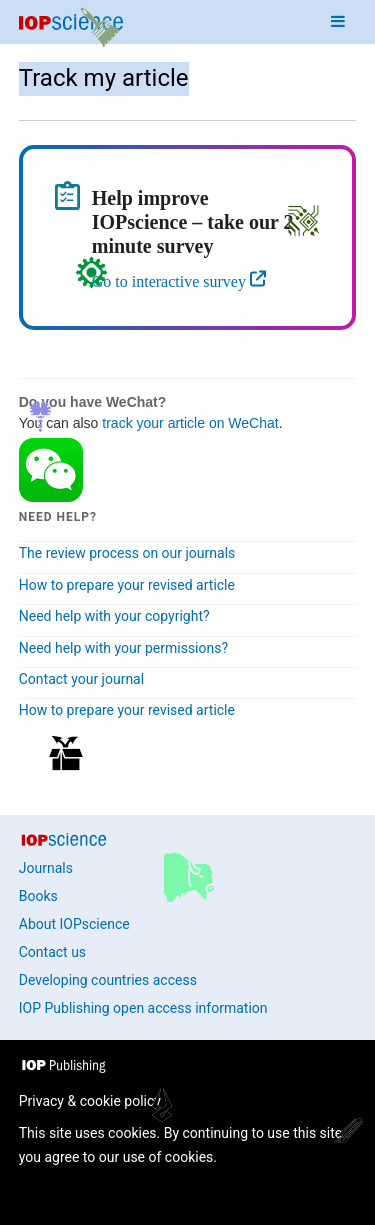 The image size is (375, 1225). What do you see at coordinates (100, 27) in the screenshot?
I see `access painting or drawing tools` at bounding box center [100, 27].